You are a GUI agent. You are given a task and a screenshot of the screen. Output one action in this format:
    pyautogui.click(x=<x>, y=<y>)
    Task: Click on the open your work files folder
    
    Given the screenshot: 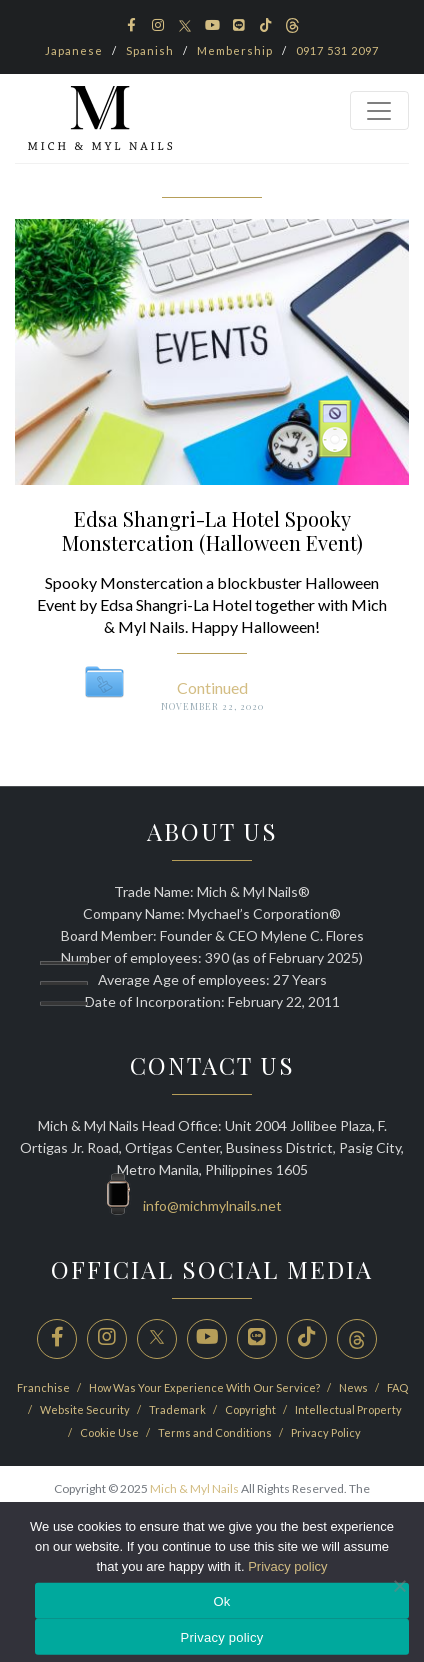 What is the action you would take?
    pyautogui.click(x=104, y=681)
    